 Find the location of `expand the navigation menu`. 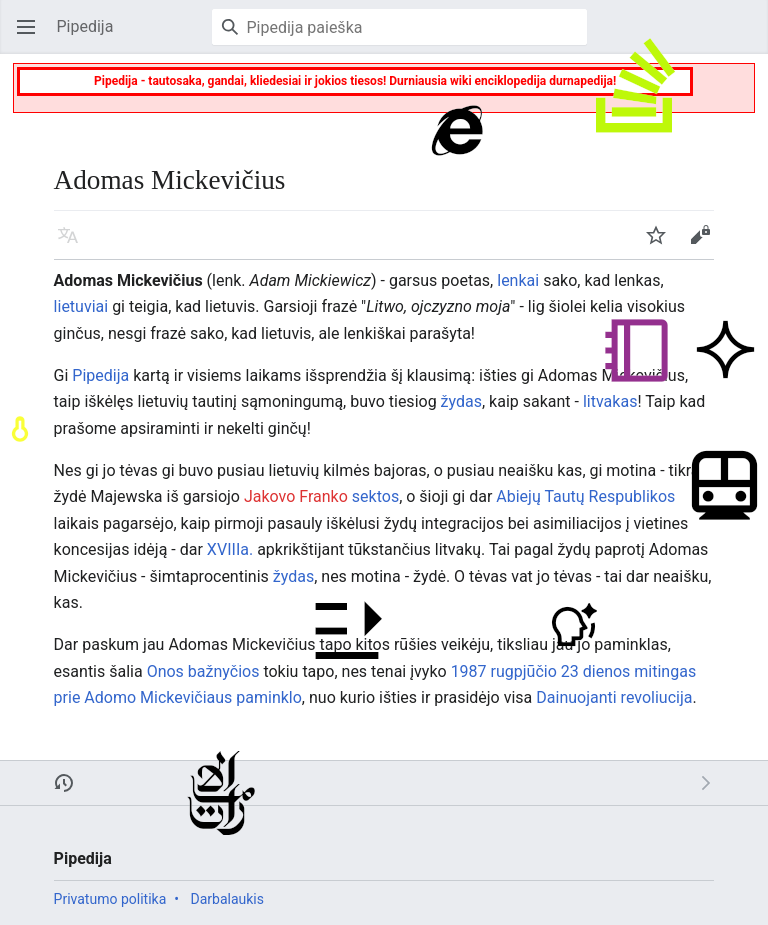

expand the navigation menu is located at coordinates (347, 631).